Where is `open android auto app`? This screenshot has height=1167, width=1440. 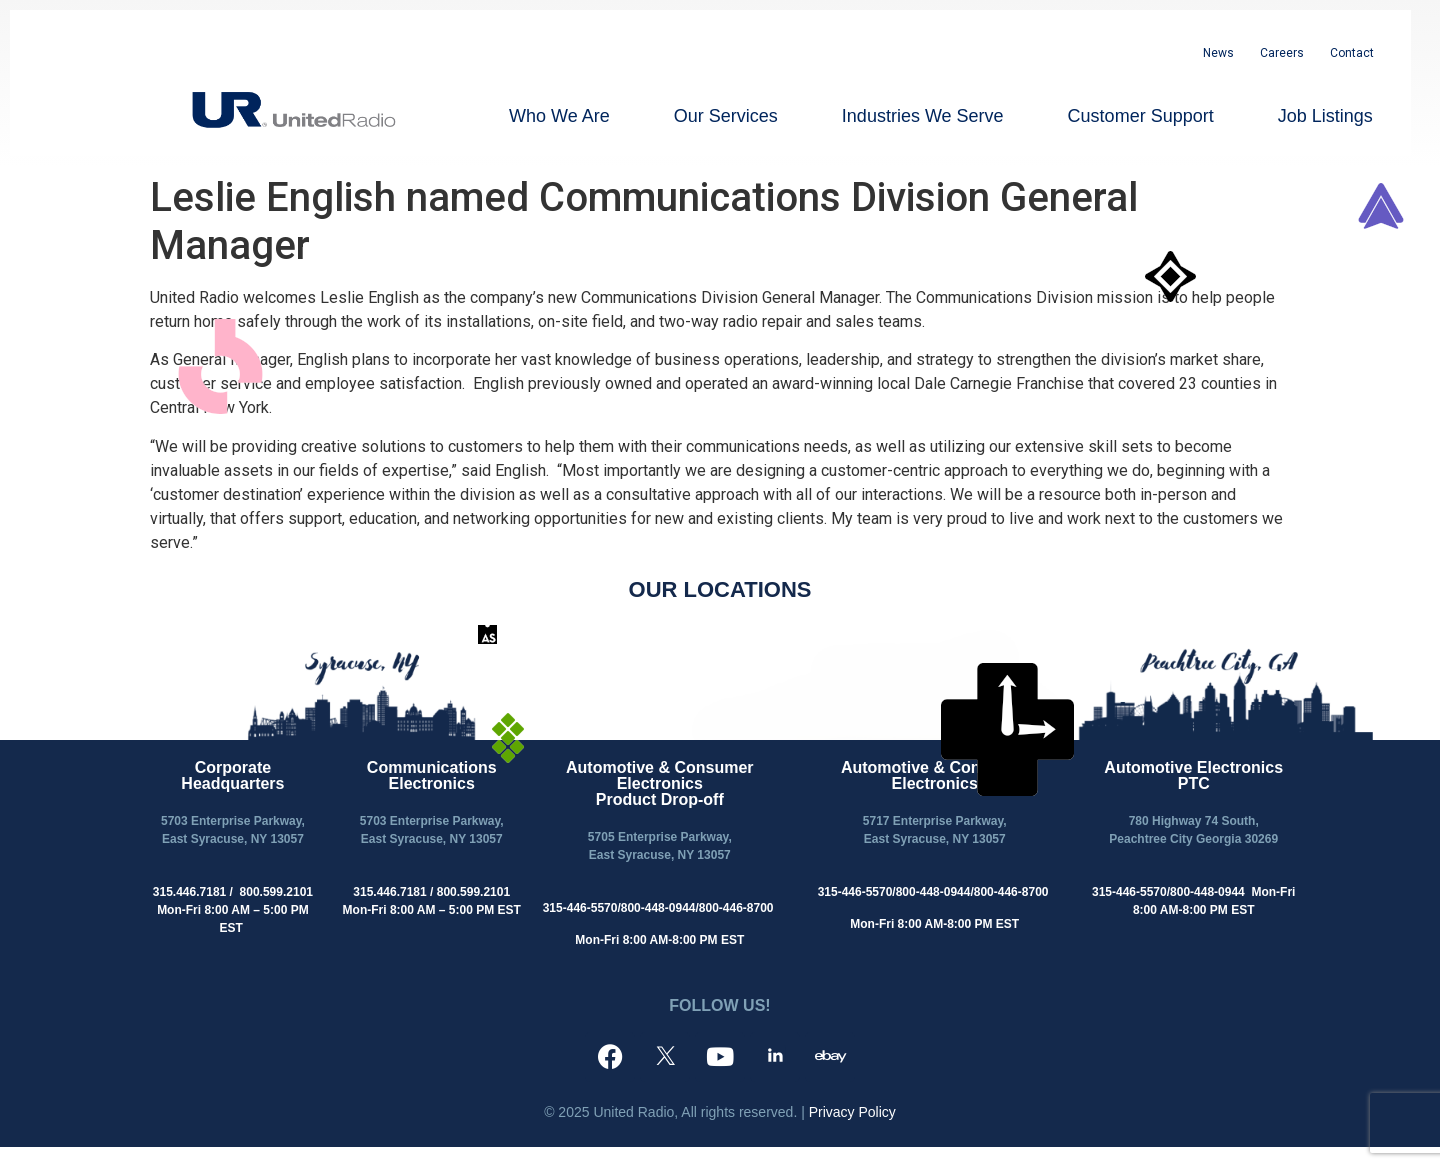 open android auto app is located at coordinates (1381, 206).